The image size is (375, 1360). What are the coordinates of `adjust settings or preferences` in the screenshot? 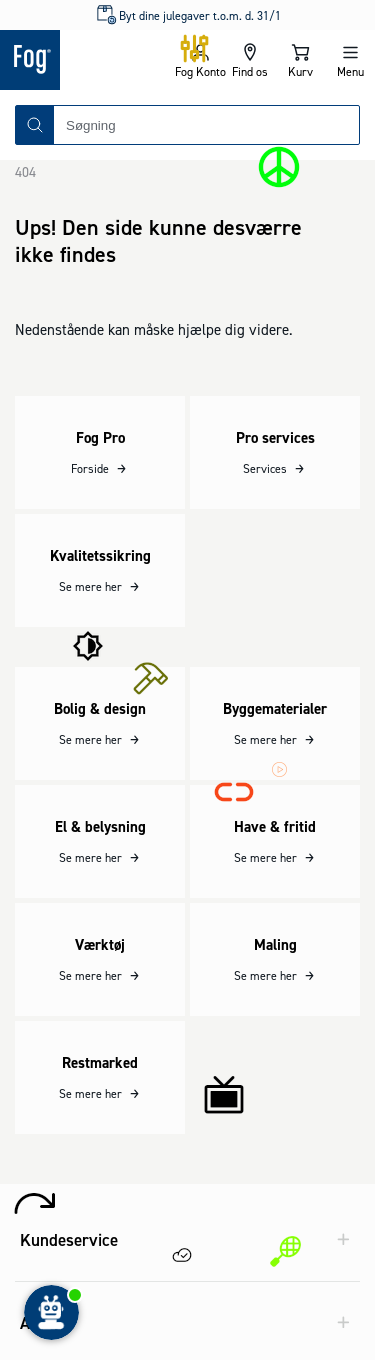 It's located at (194, 48).